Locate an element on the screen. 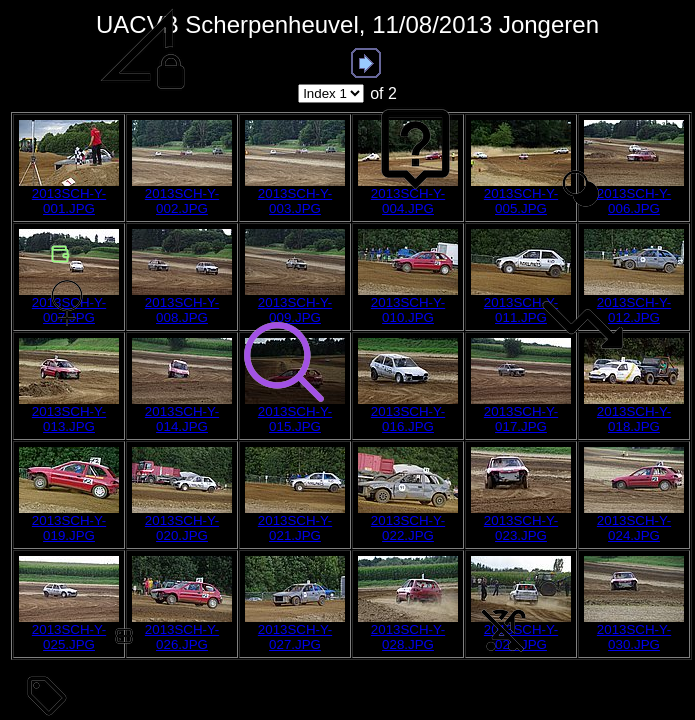  access live help or support chat is located at coordinates (415, 147).